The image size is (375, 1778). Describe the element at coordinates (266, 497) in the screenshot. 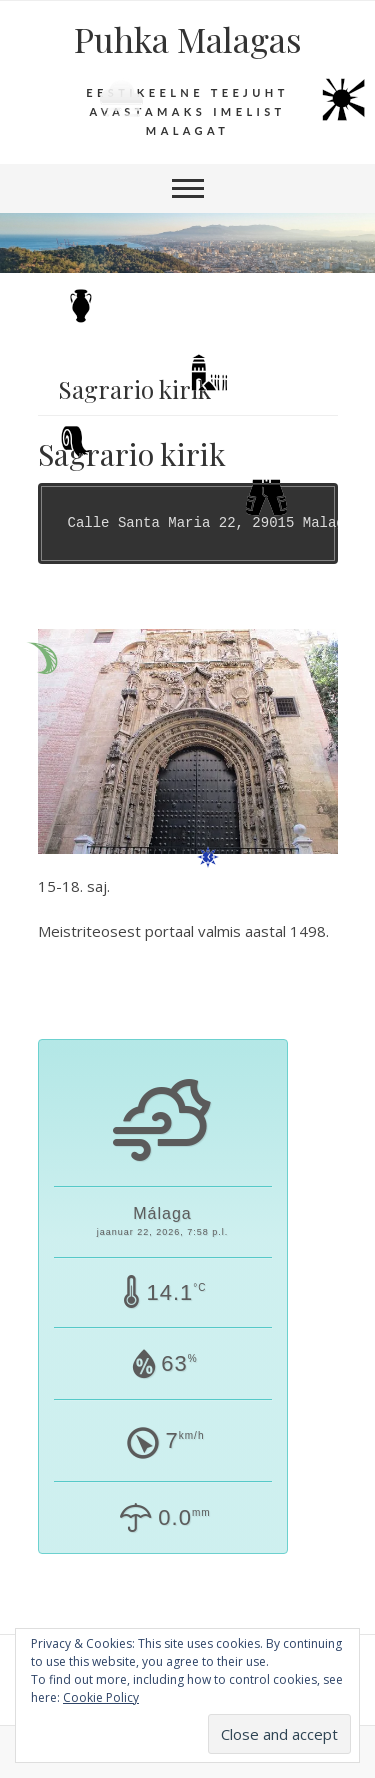

I see `select shorts or casual clothing option` at that location.